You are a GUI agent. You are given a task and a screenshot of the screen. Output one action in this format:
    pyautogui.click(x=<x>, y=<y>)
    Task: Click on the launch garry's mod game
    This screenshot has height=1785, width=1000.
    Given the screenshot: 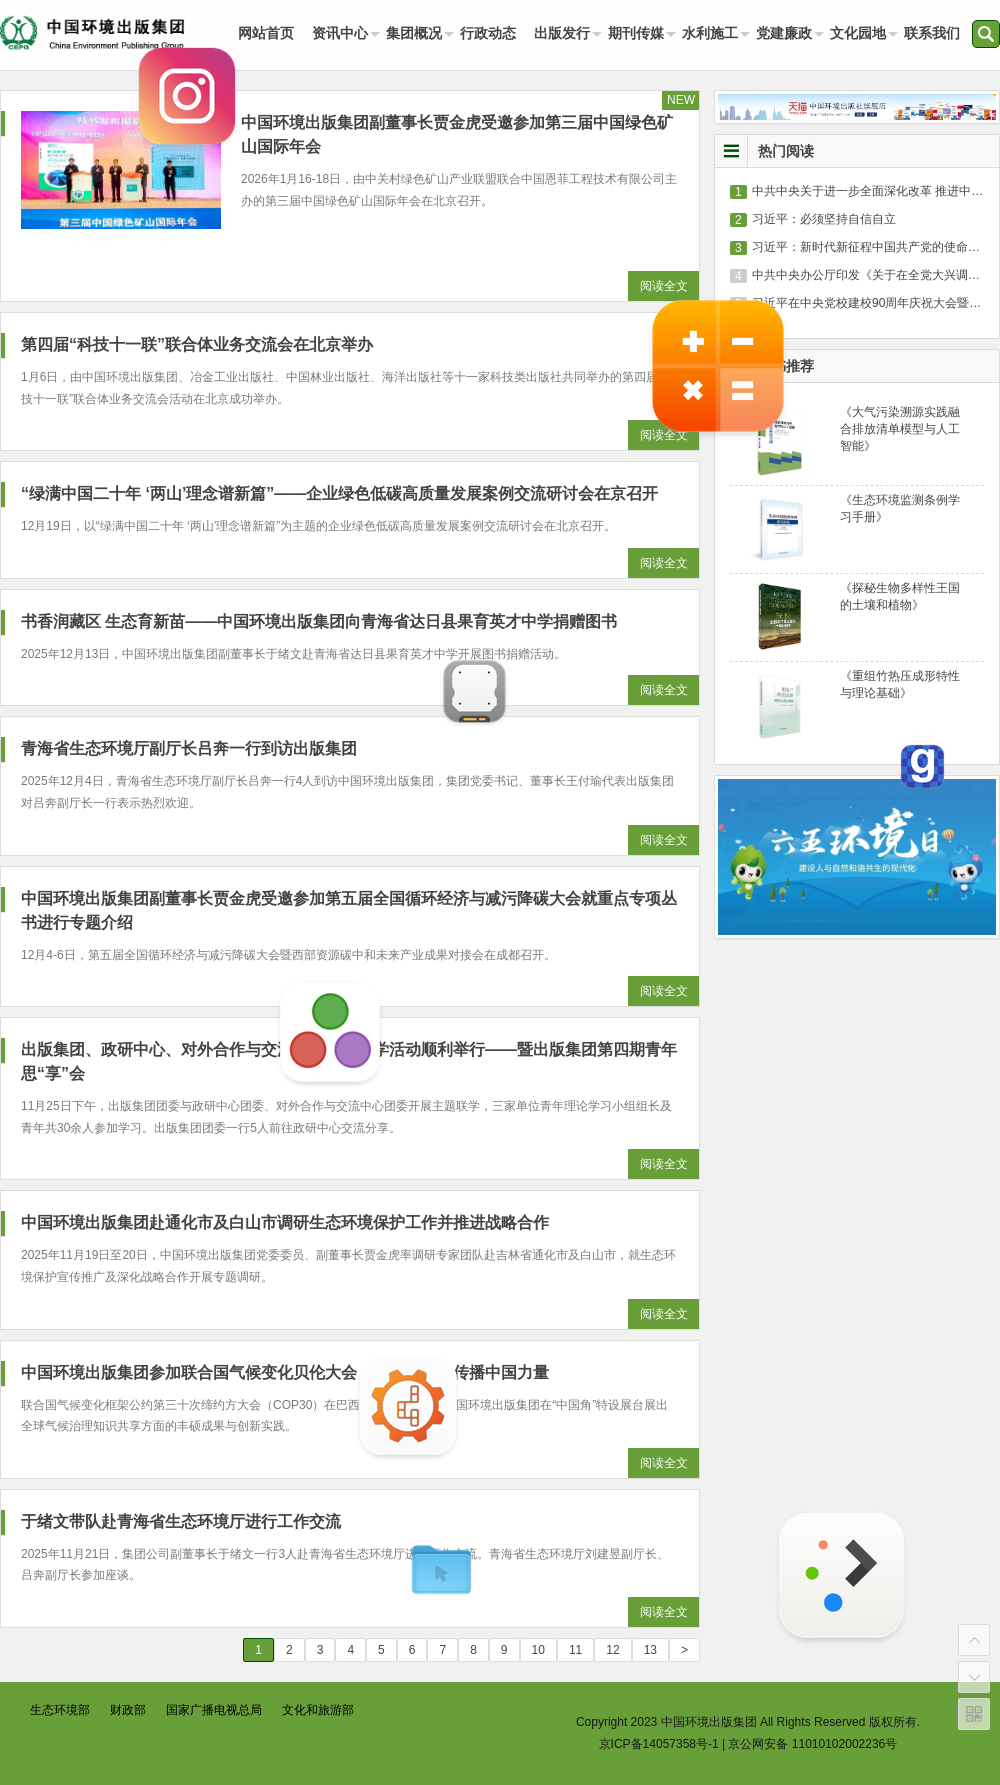 What is the action you would take?
    pyautogui.click(x=922, y=766)
    